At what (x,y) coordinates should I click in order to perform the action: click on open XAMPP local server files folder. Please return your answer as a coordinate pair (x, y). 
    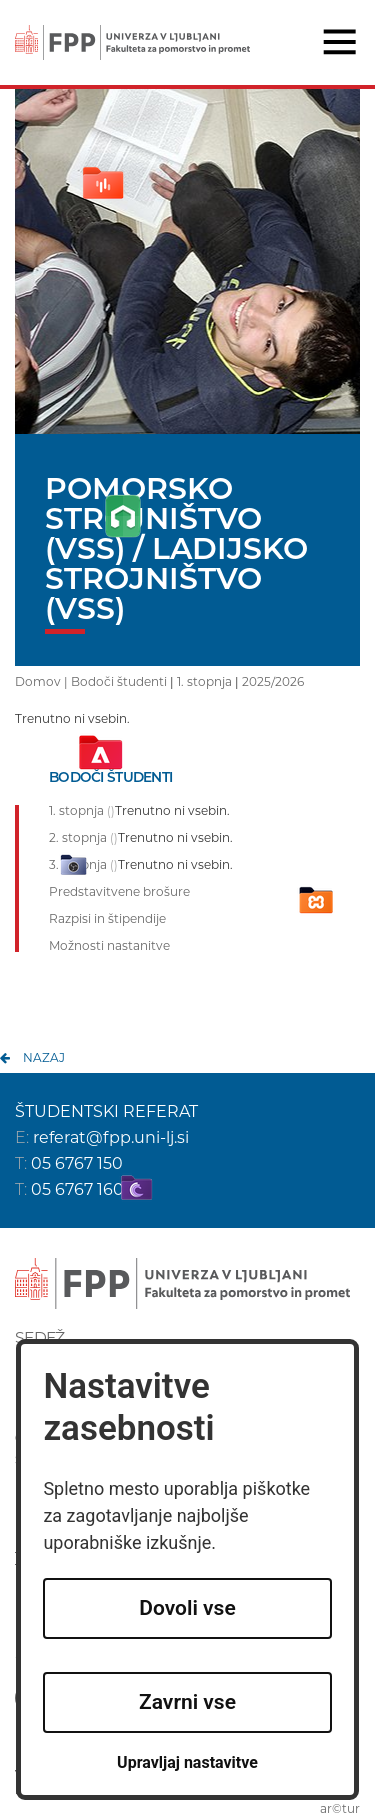
    Looking at the image, I should click on (316, 901).